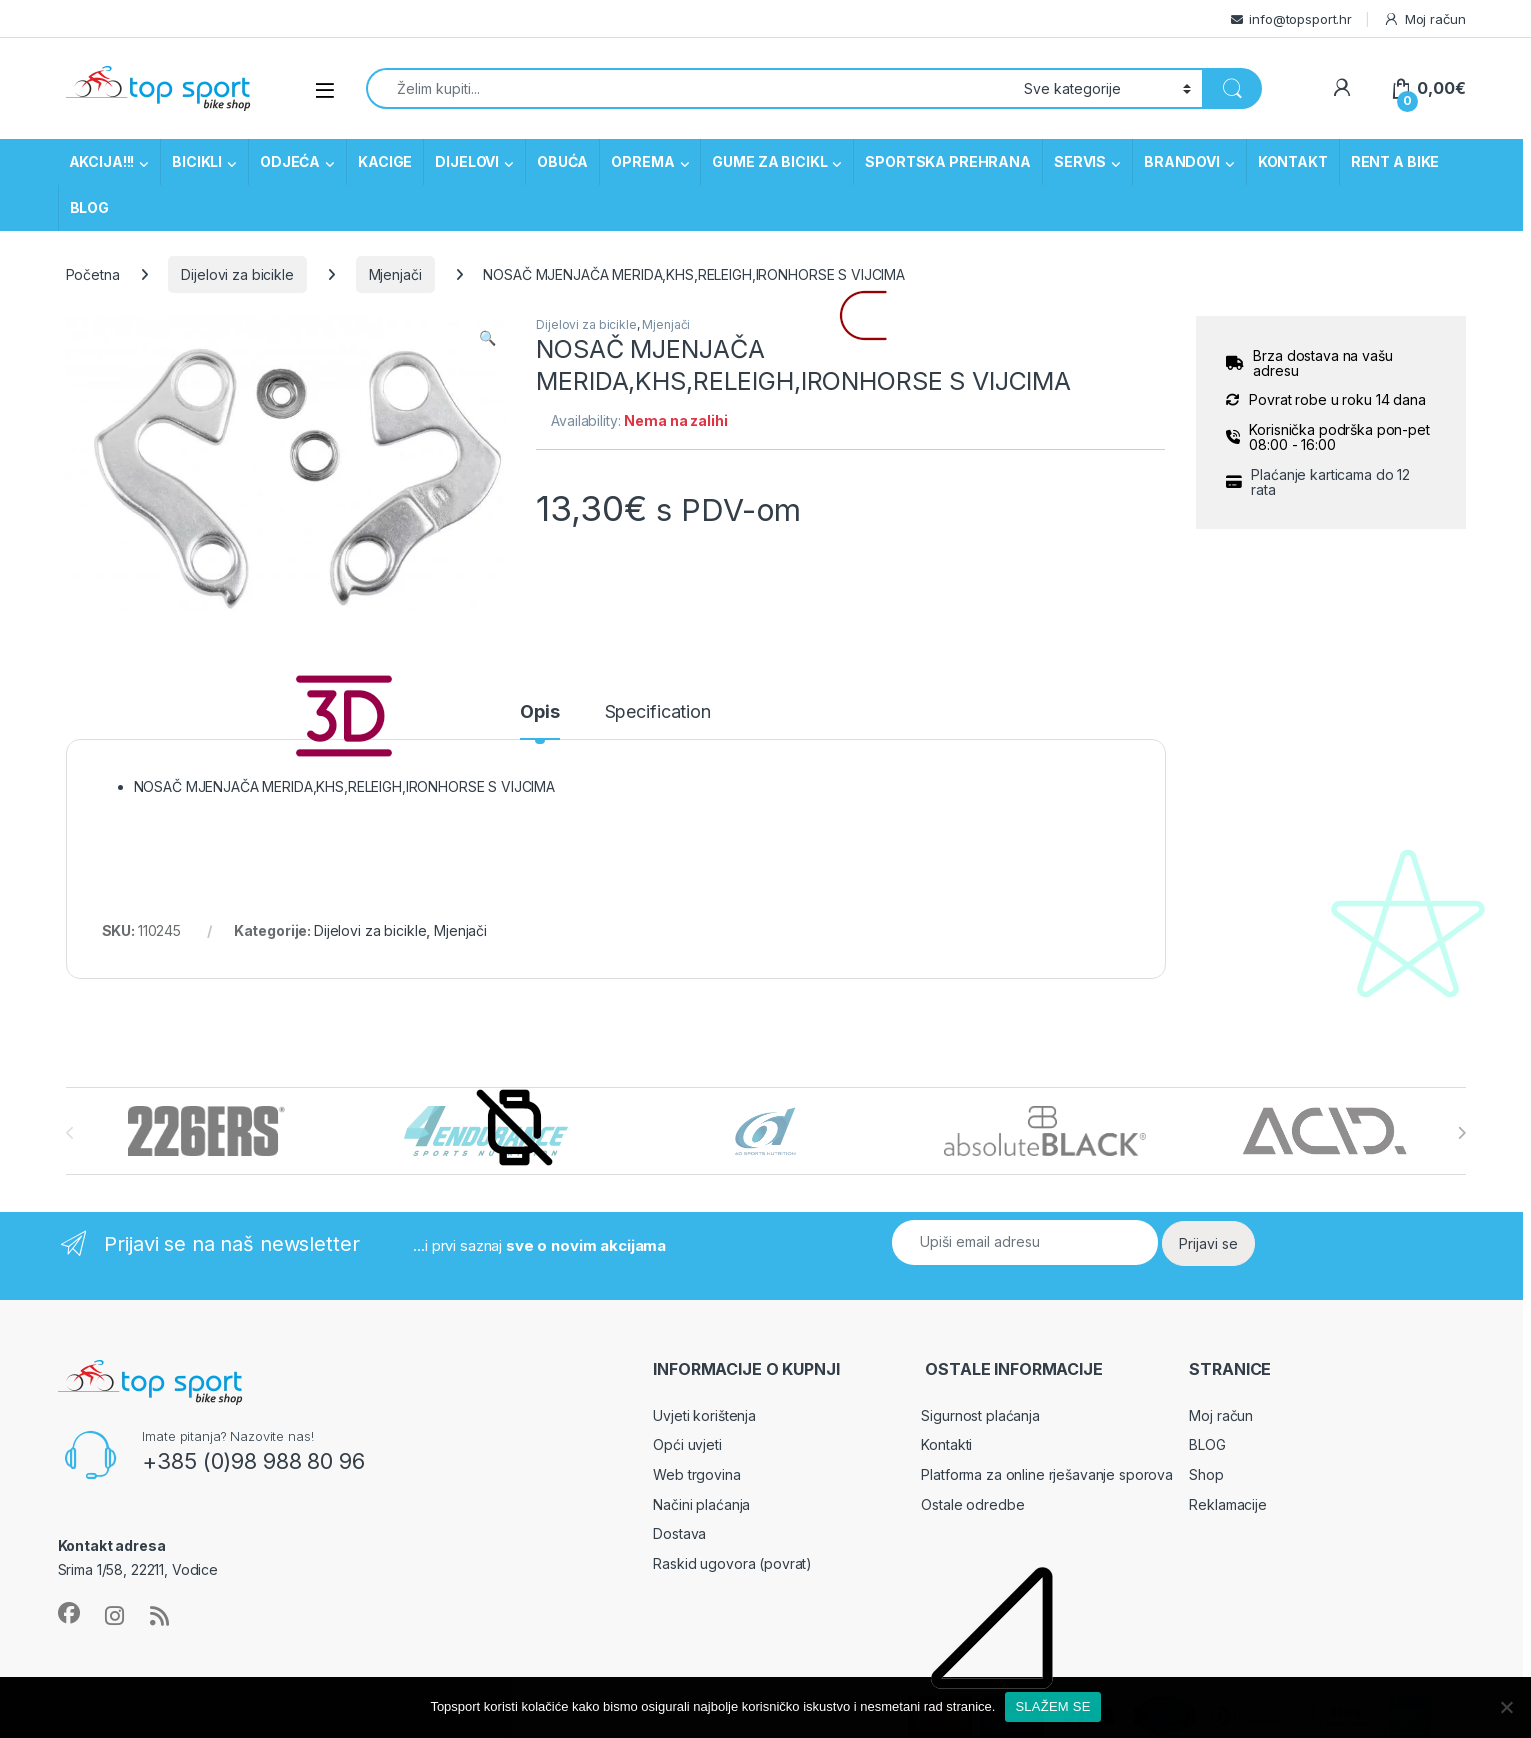  I want to click on indicates a proper subset relationship in mathematical notation, so click(864, 315).